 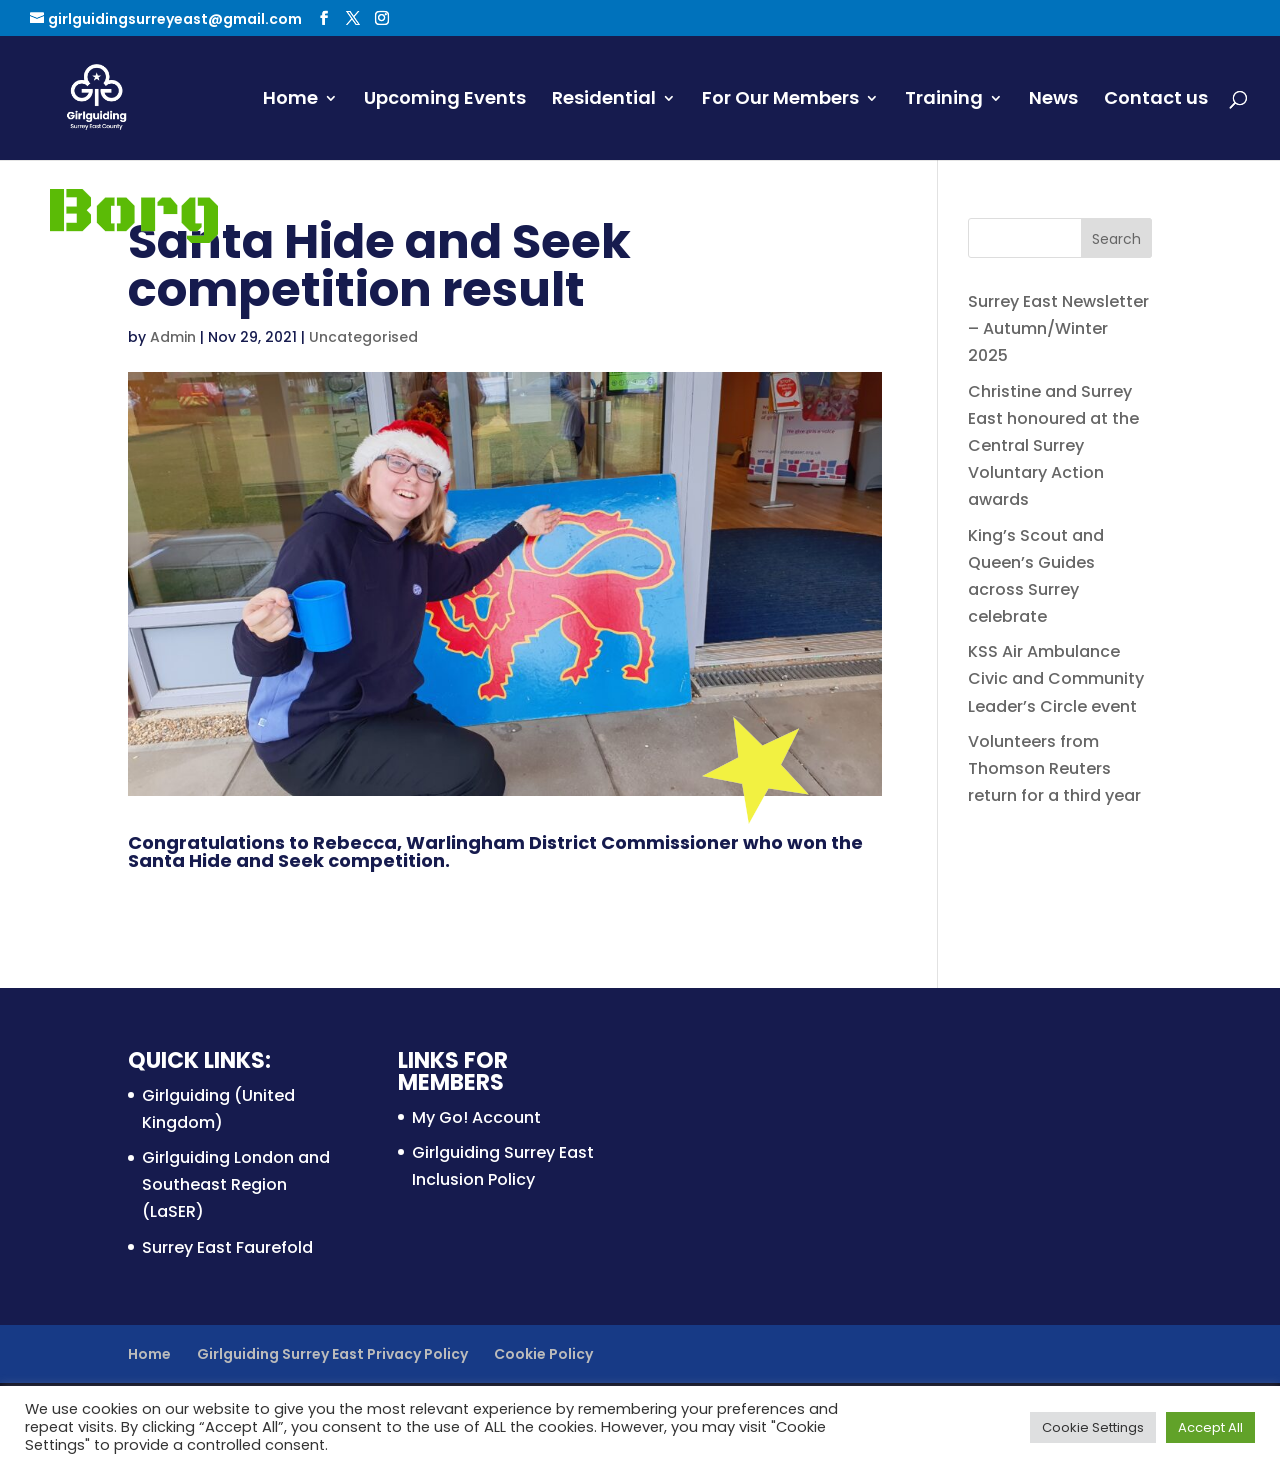 I want to click on access riseup secure email and communication services, so click(x=755, y=770).